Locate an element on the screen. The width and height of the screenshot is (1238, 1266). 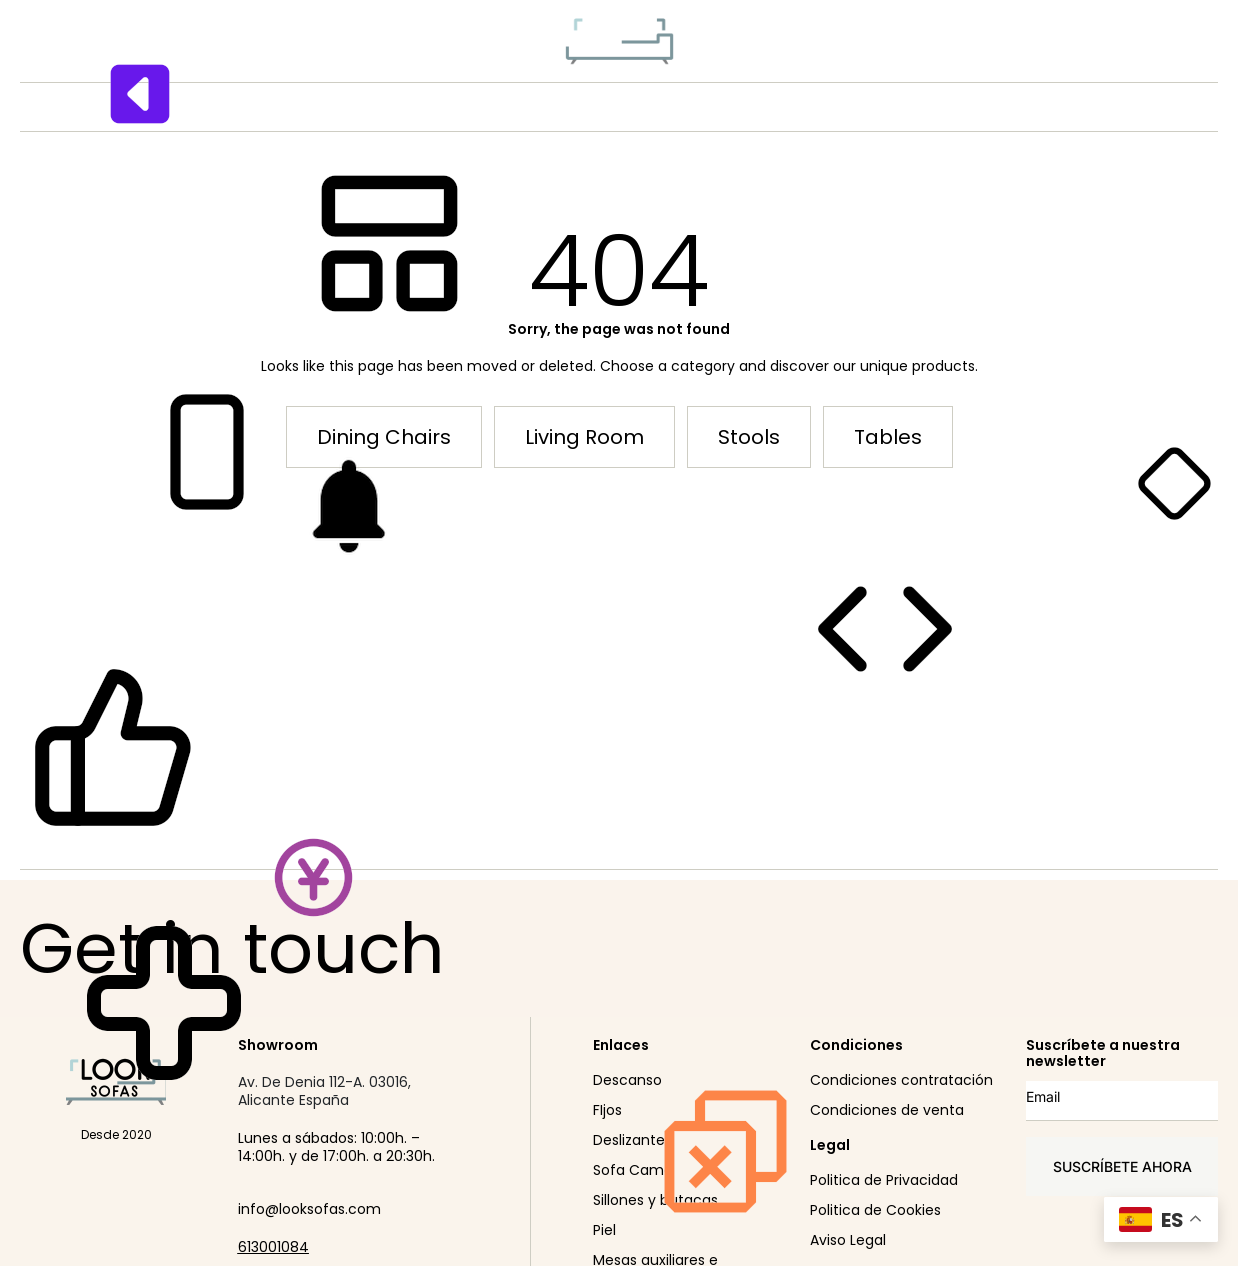
navigate to the previous item or screen is located at coordinates (140, 94).